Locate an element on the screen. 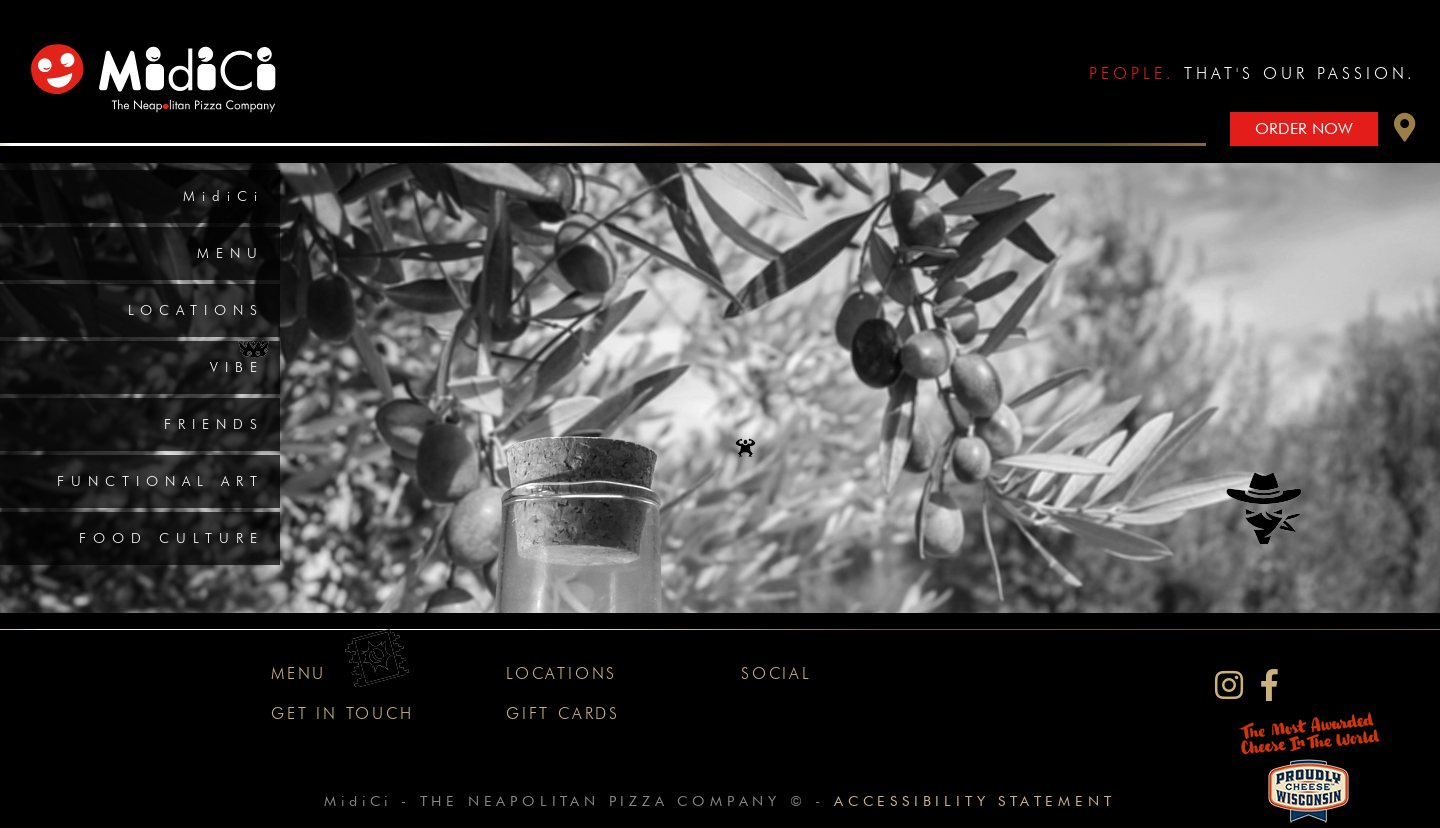 The image size is (1440, 828). indicates outlaw or bandit character type is located at coordinates (1264, 507).